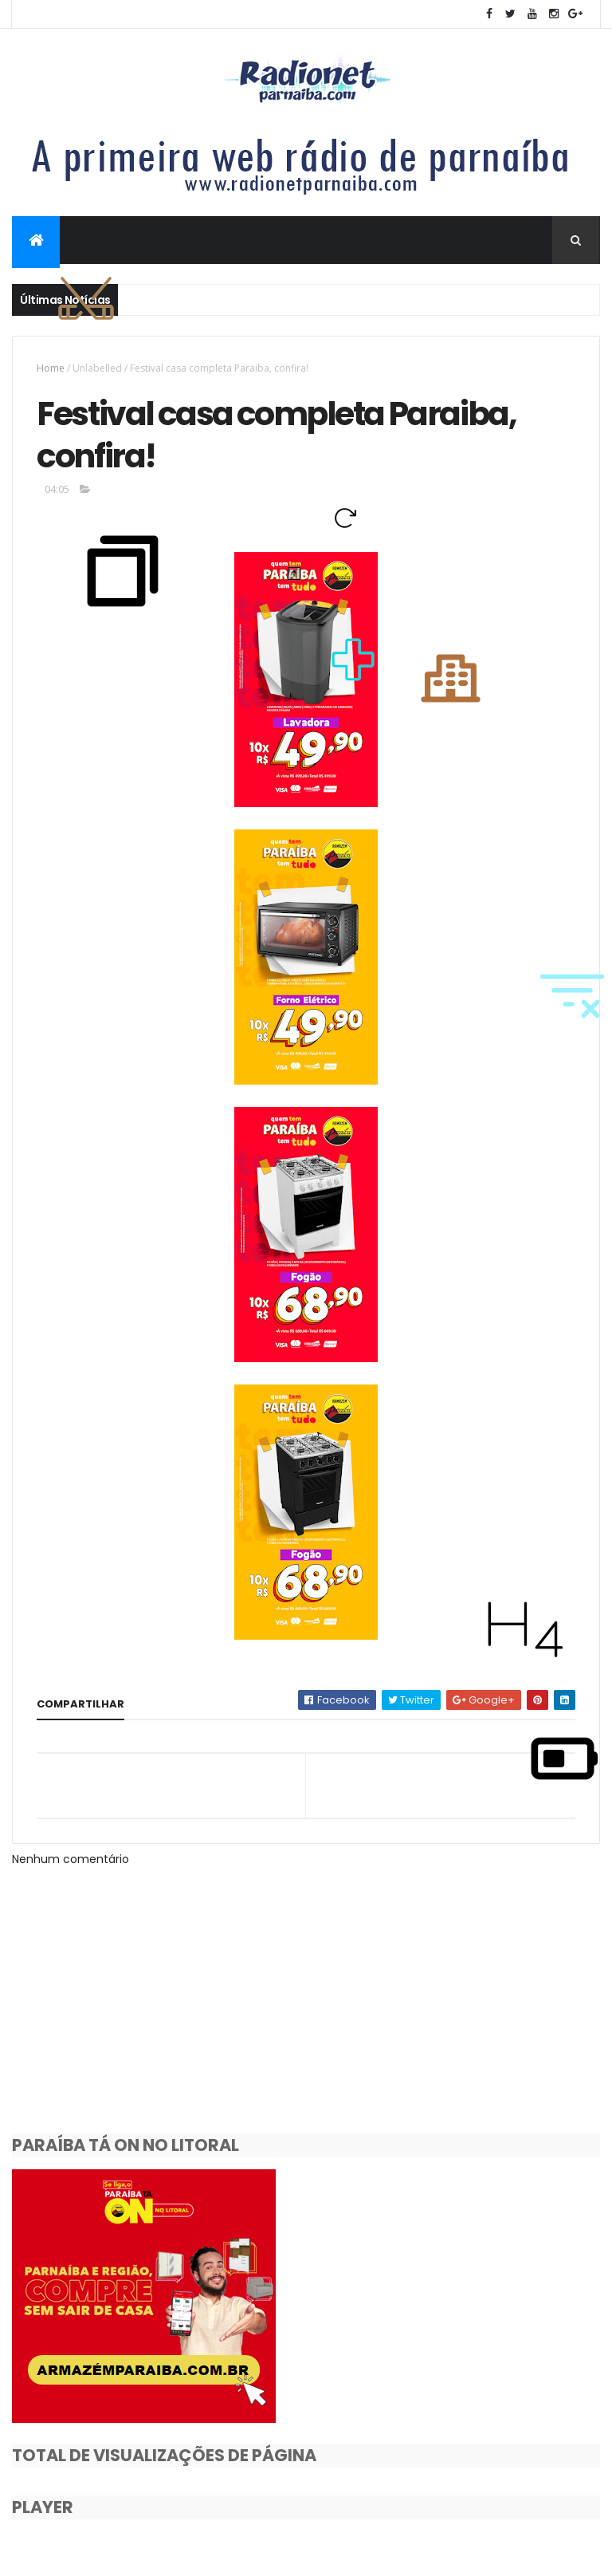 This screenshot has width=612, height=2576. What do you see at coordinates (353, 660) in the screenshot?
I see `access health or medical features` at bounding box center [353, 660].